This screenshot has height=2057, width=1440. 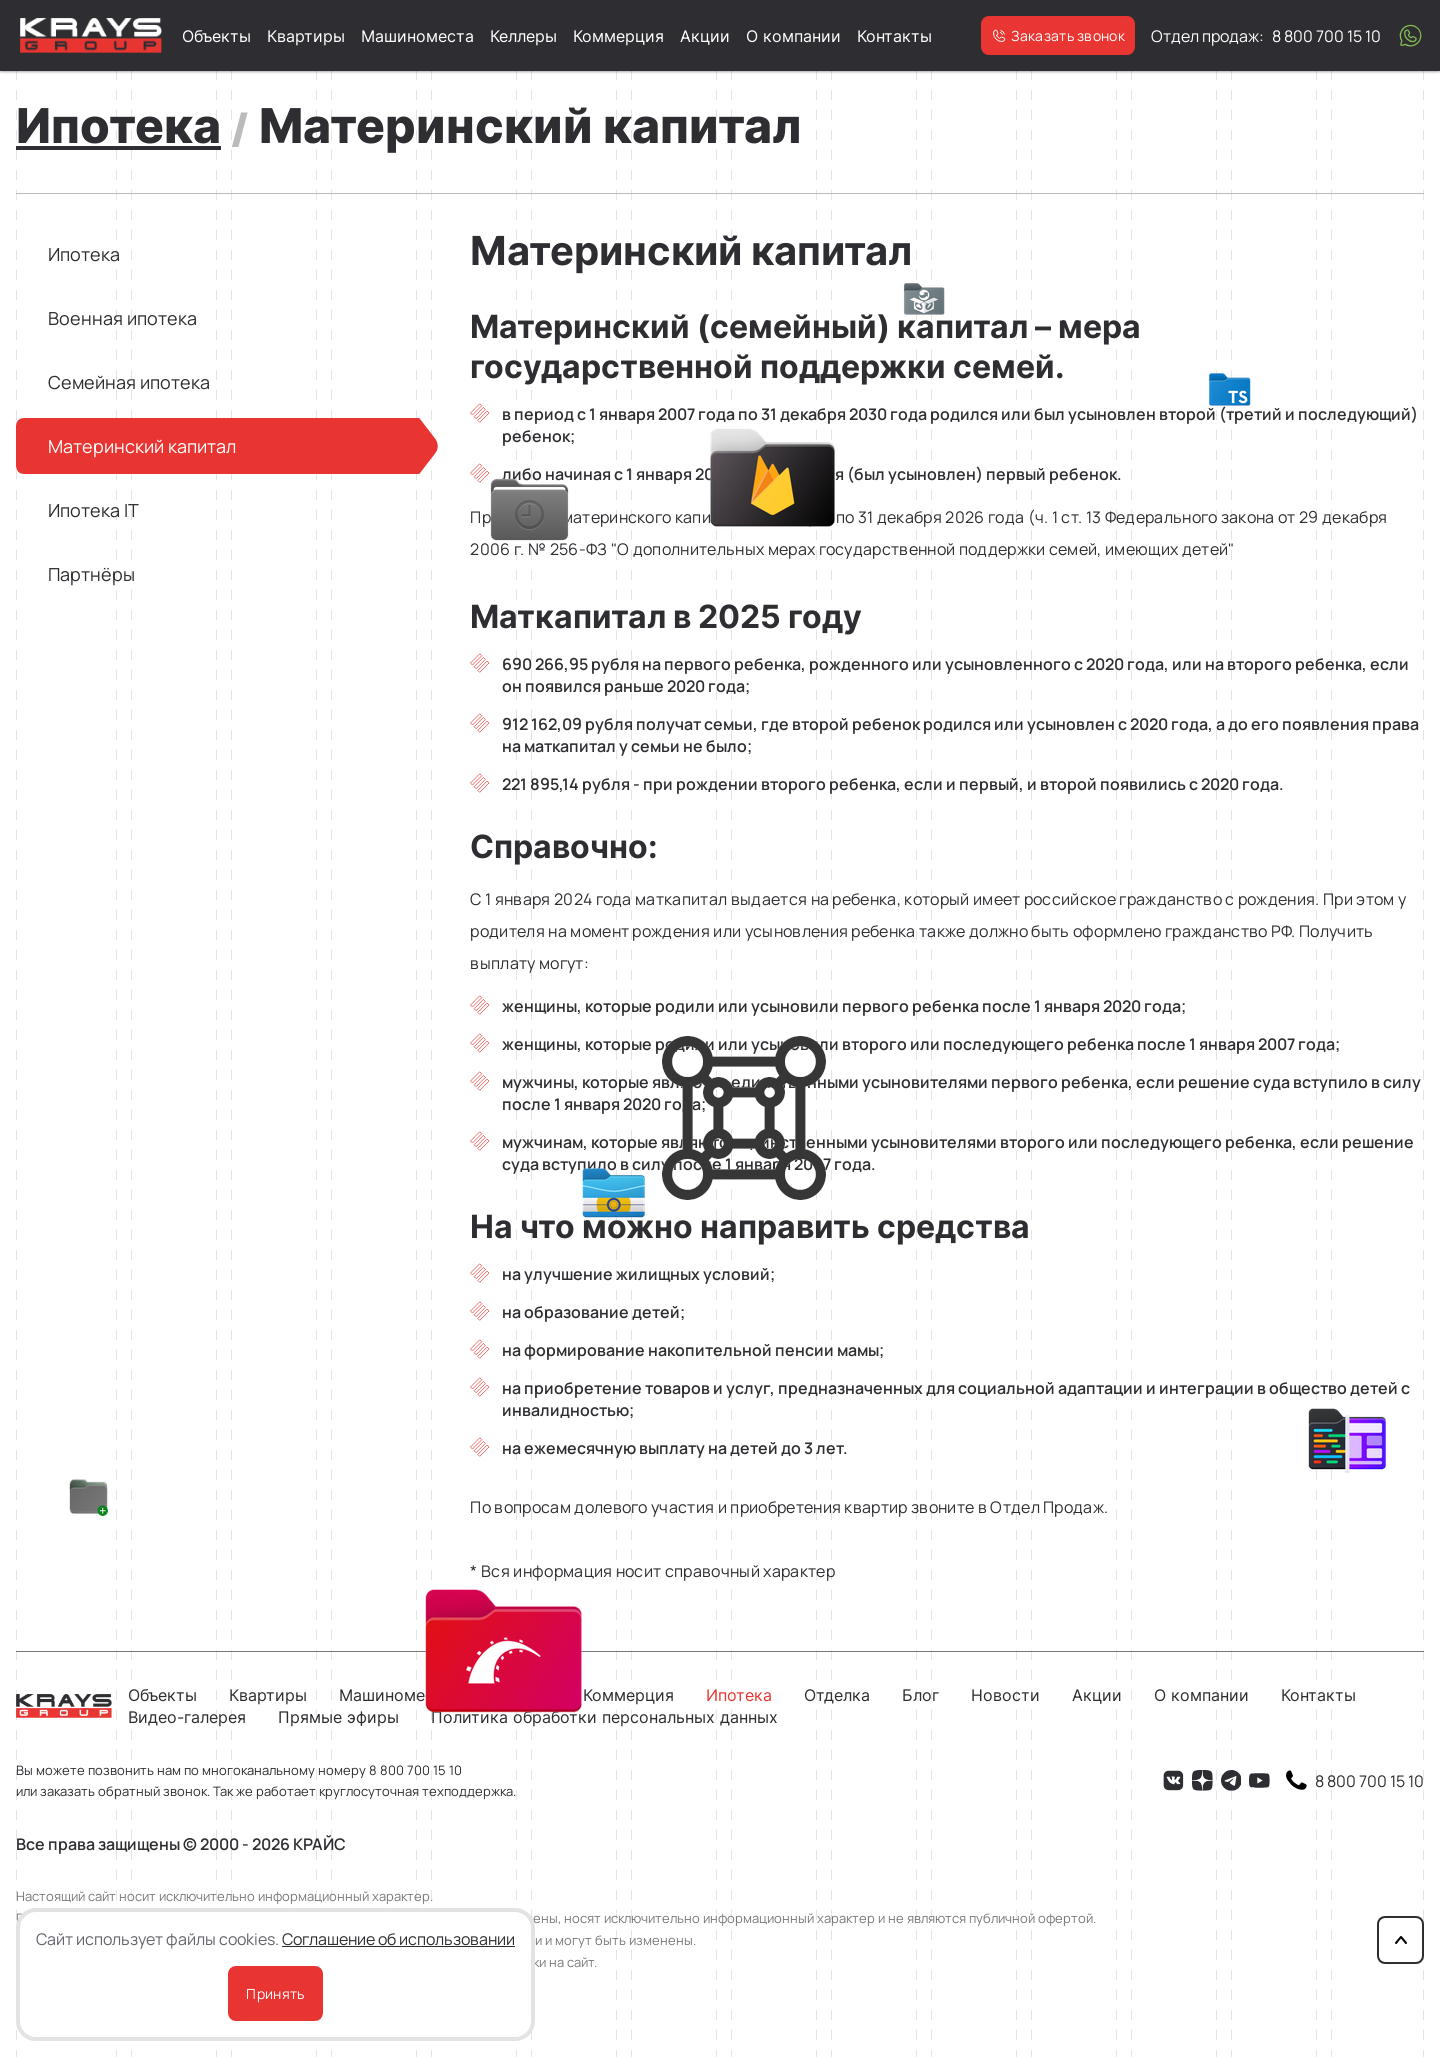 I want to click on open gnome boxes virtual machine manager, so click(x=744, y=1118).